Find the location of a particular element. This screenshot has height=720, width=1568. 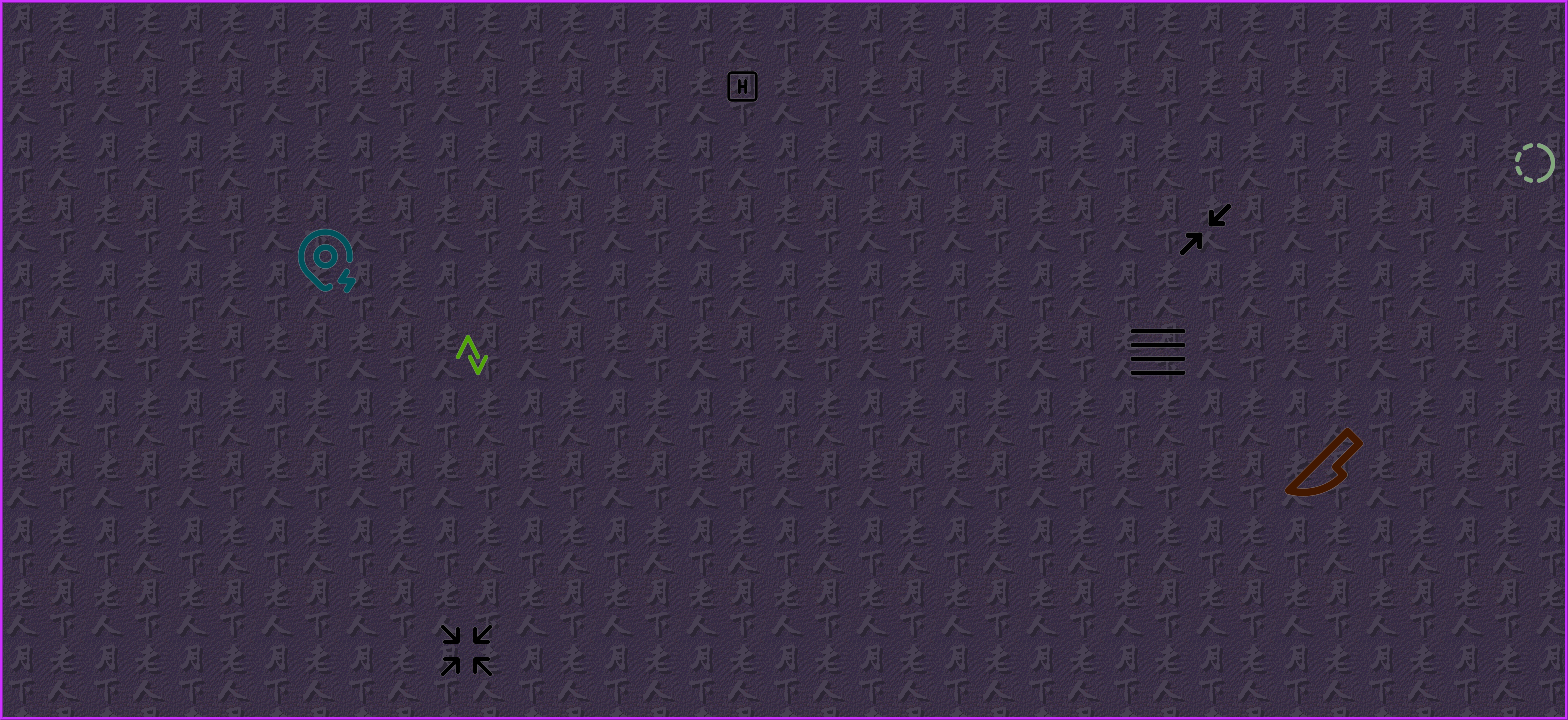

exit fullscreen mode is located at coordinates (466, 650).